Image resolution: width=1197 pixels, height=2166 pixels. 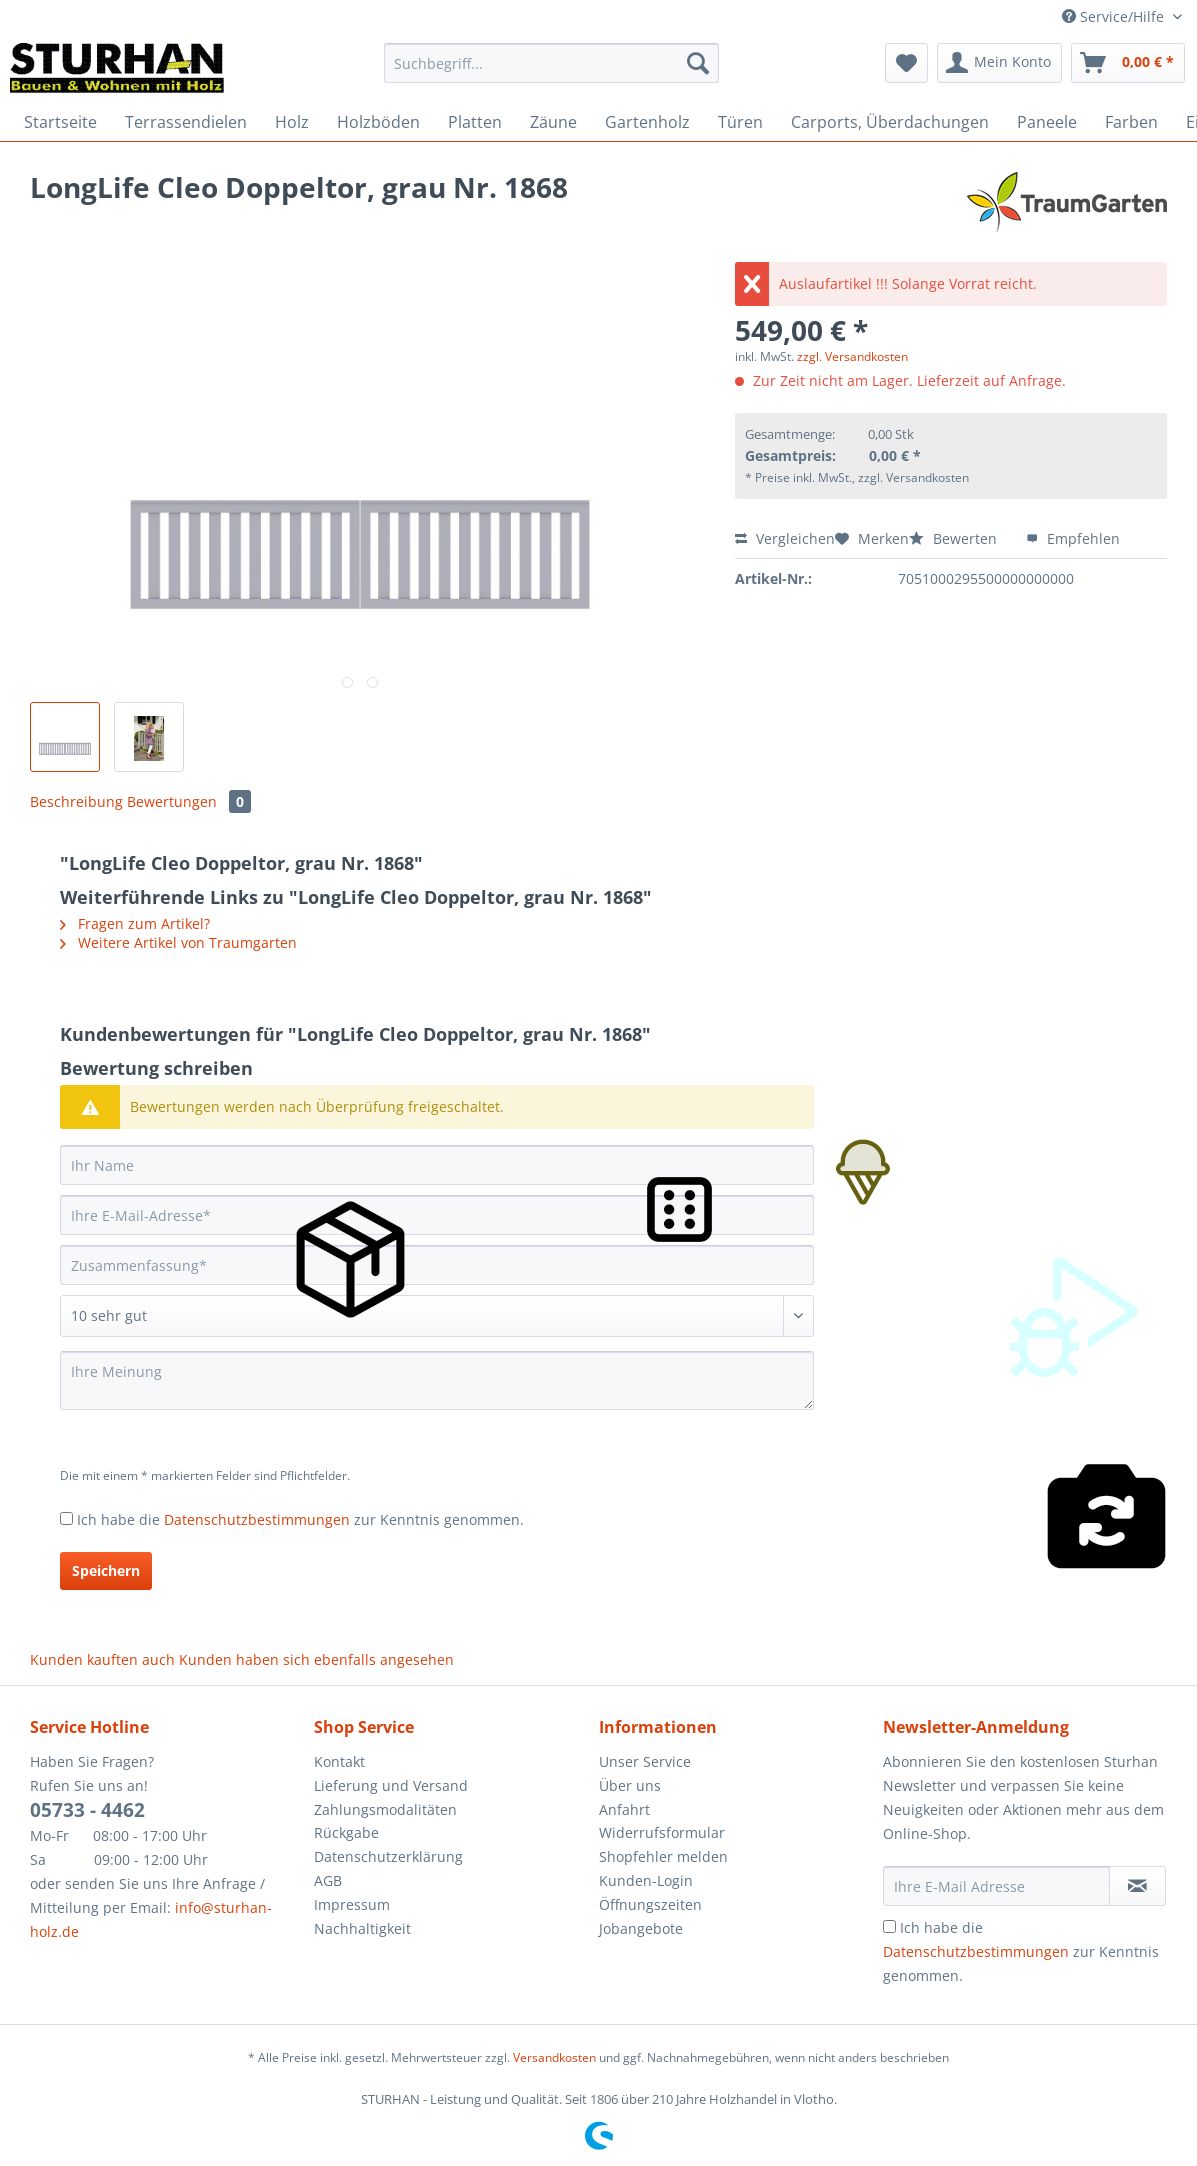 What do you see at coordinates (1106, 1518) in the screenshot?
I see `switch between front and rear camera` at bounding box center [1106, 1518].